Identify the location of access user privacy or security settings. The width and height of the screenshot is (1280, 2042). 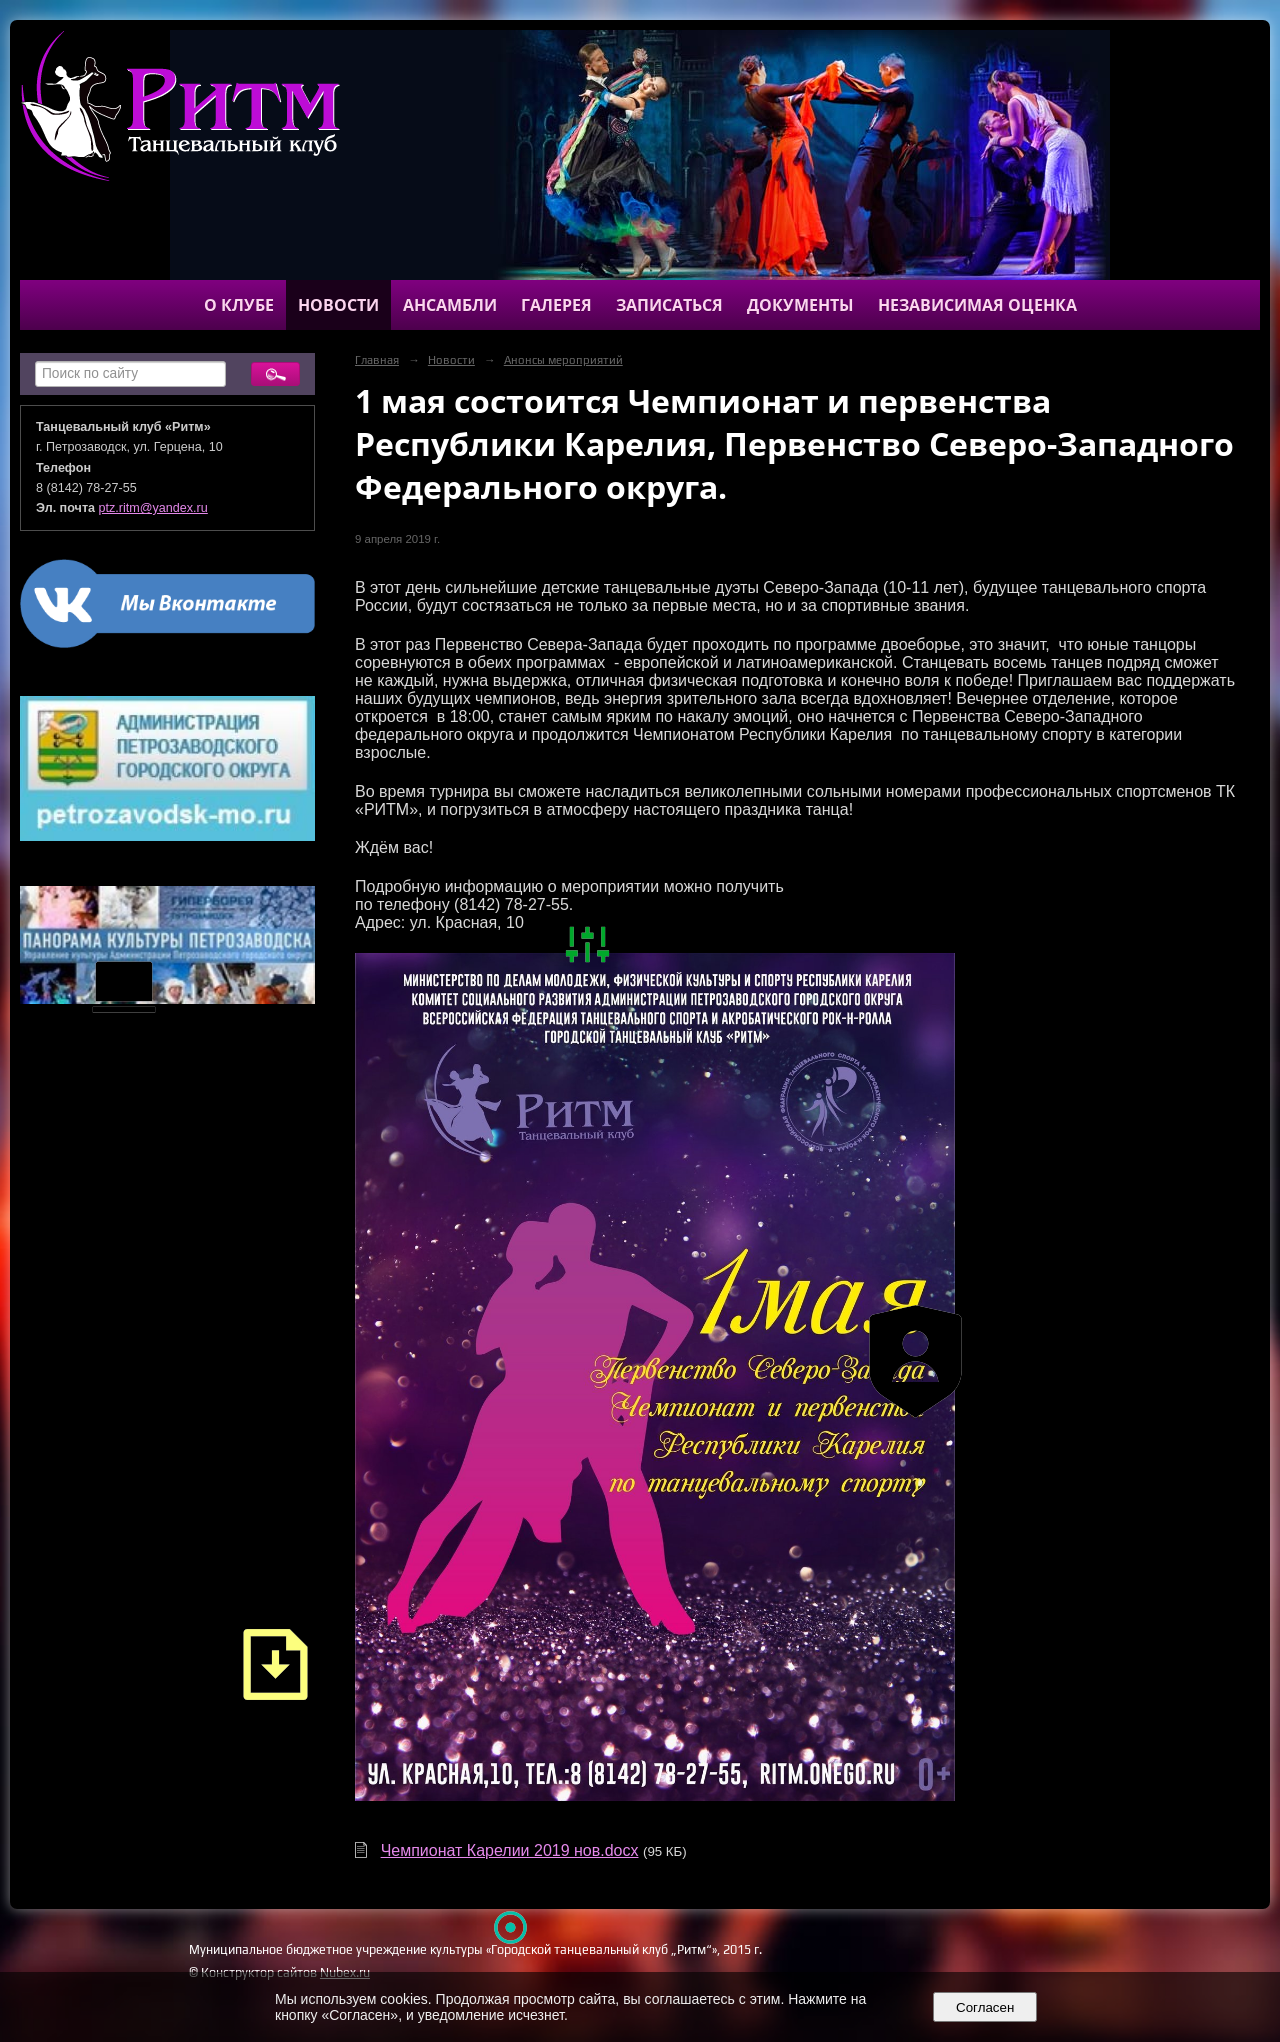
(915, 1361).